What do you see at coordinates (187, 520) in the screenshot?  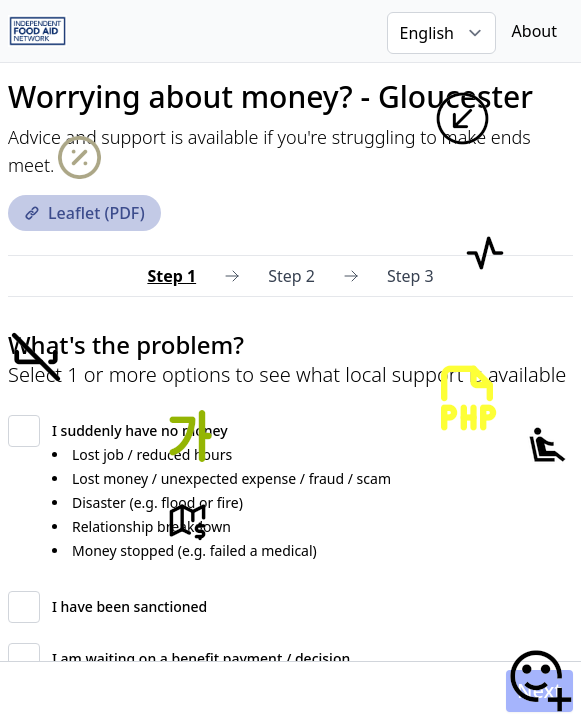 I see `view location-based pricing or costs` at bounding box center [187, 520].